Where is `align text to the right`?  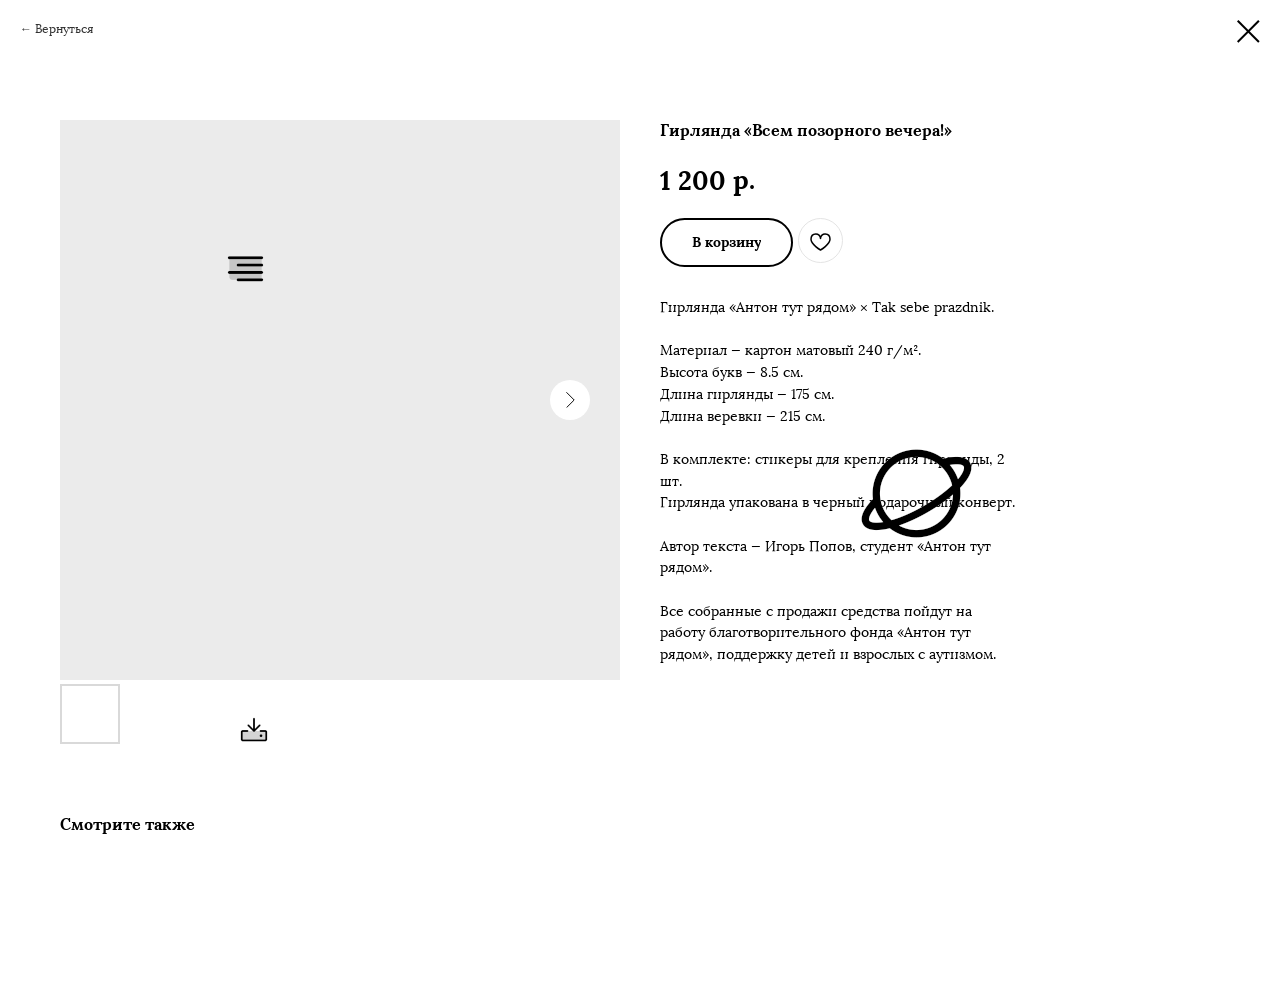 align text to the right is located at coordinates (245, 269).